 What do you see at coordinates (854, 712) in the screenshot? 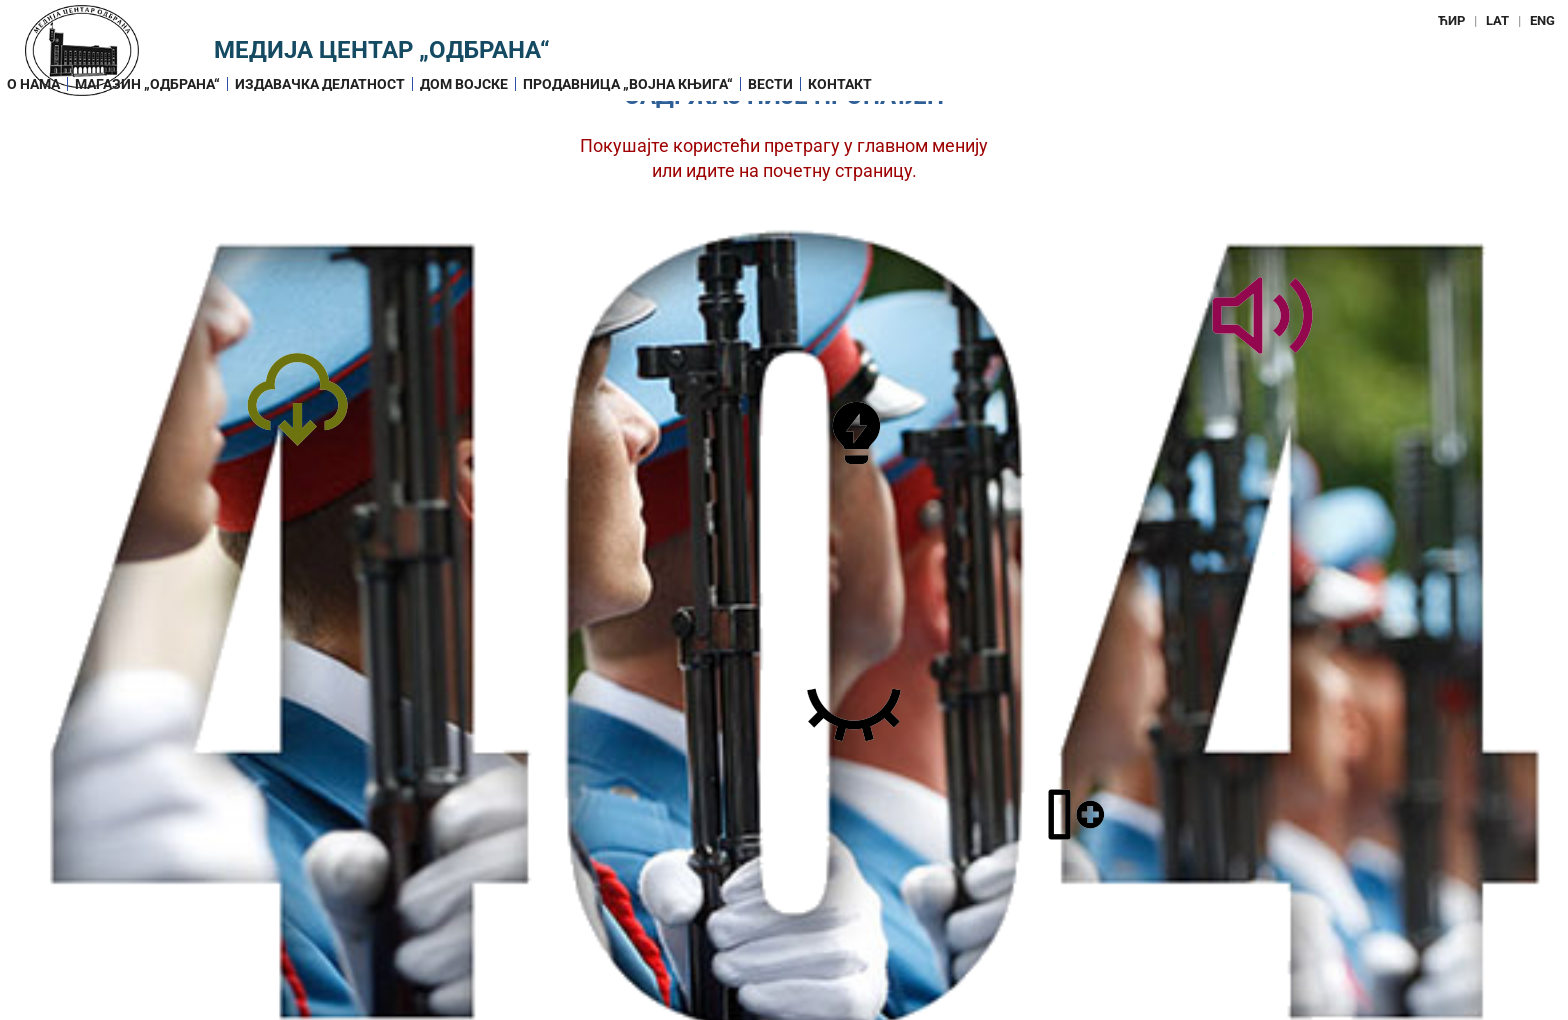
I see `hide password or sensitive content` at bounding box center [854, 712].